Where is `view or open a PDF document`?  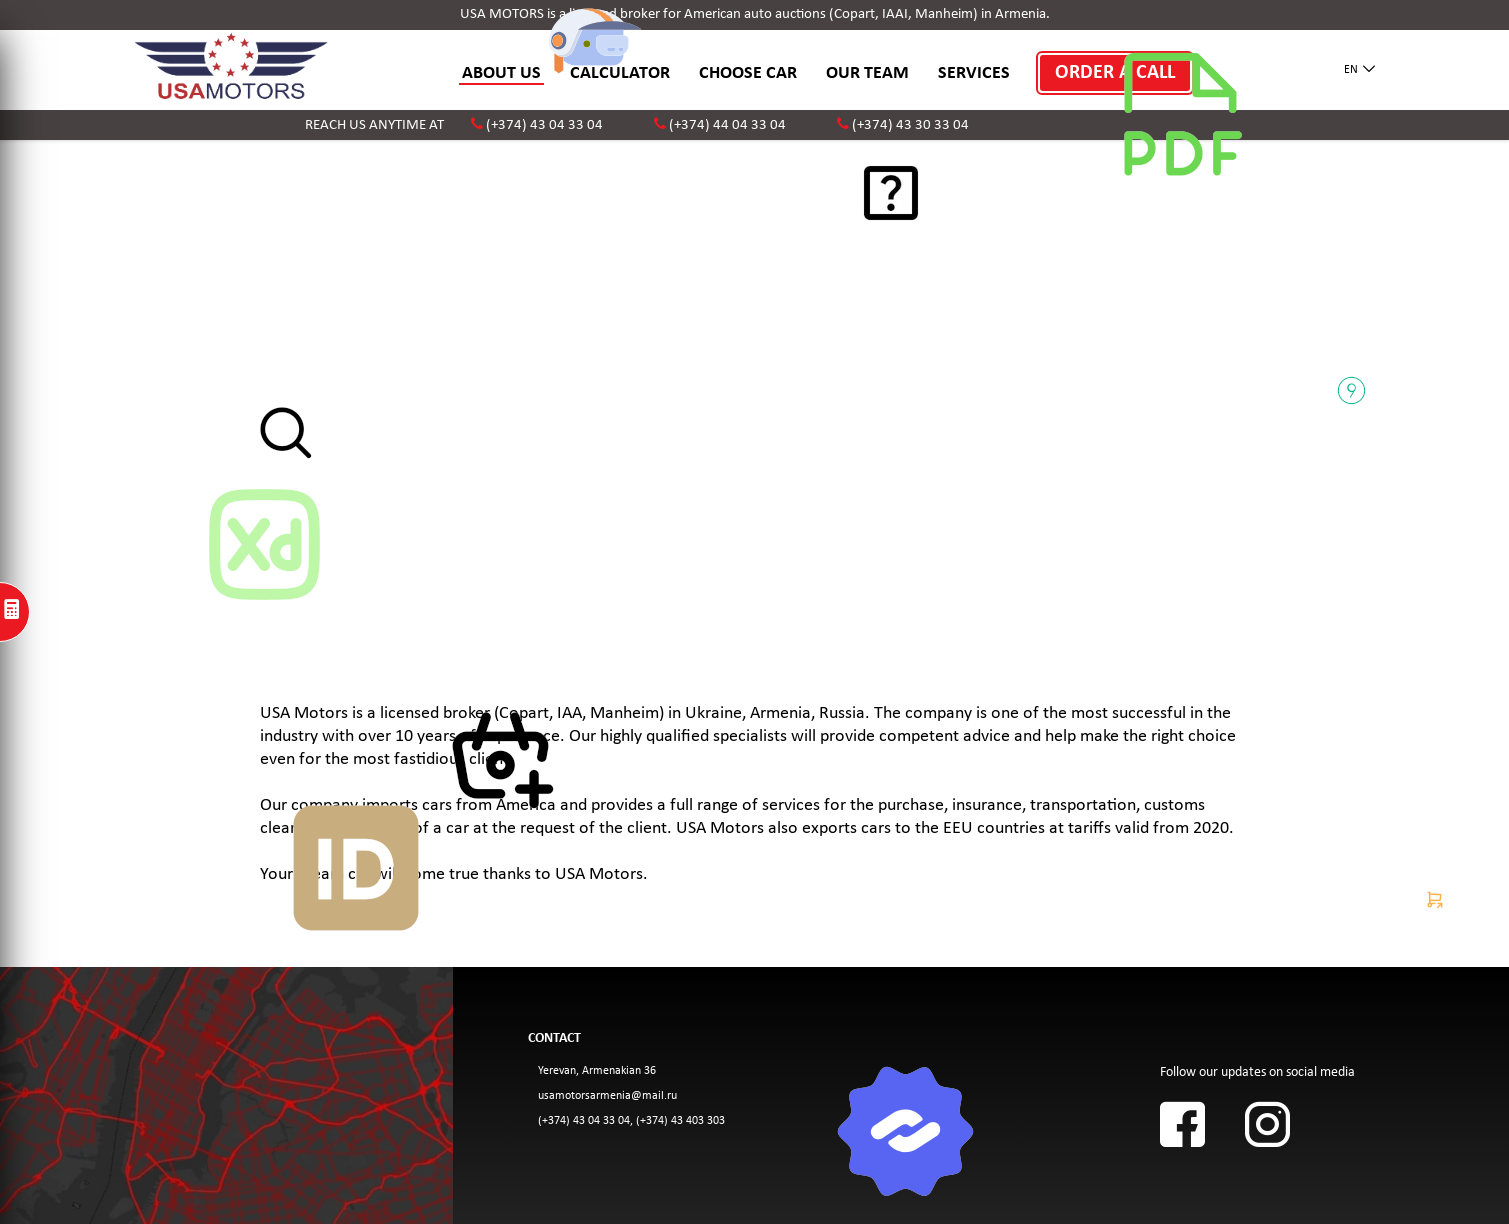
view or open a PDF document is located at coordinates (1180, 119).